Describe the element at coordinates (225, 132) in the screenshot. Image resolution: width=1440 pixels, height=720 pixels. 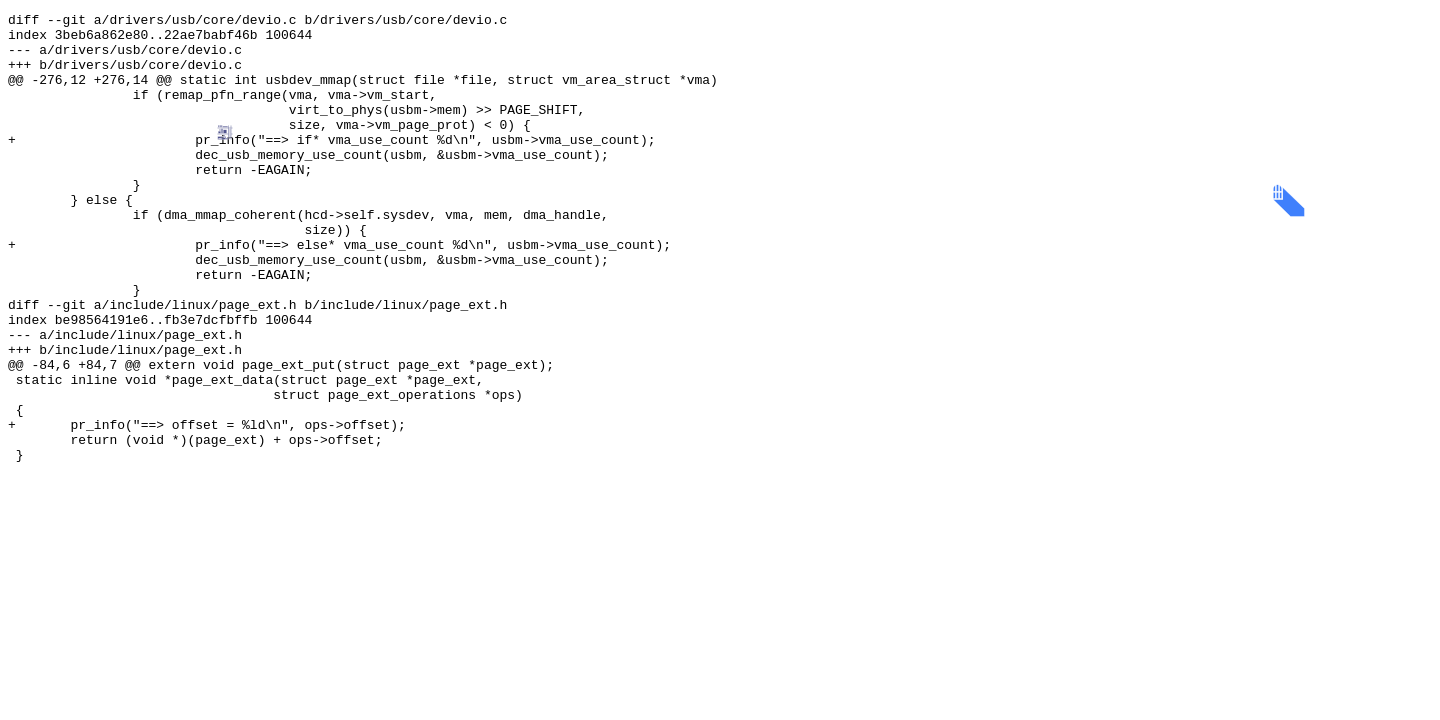
I see `access warehouse inventory management` at that location.